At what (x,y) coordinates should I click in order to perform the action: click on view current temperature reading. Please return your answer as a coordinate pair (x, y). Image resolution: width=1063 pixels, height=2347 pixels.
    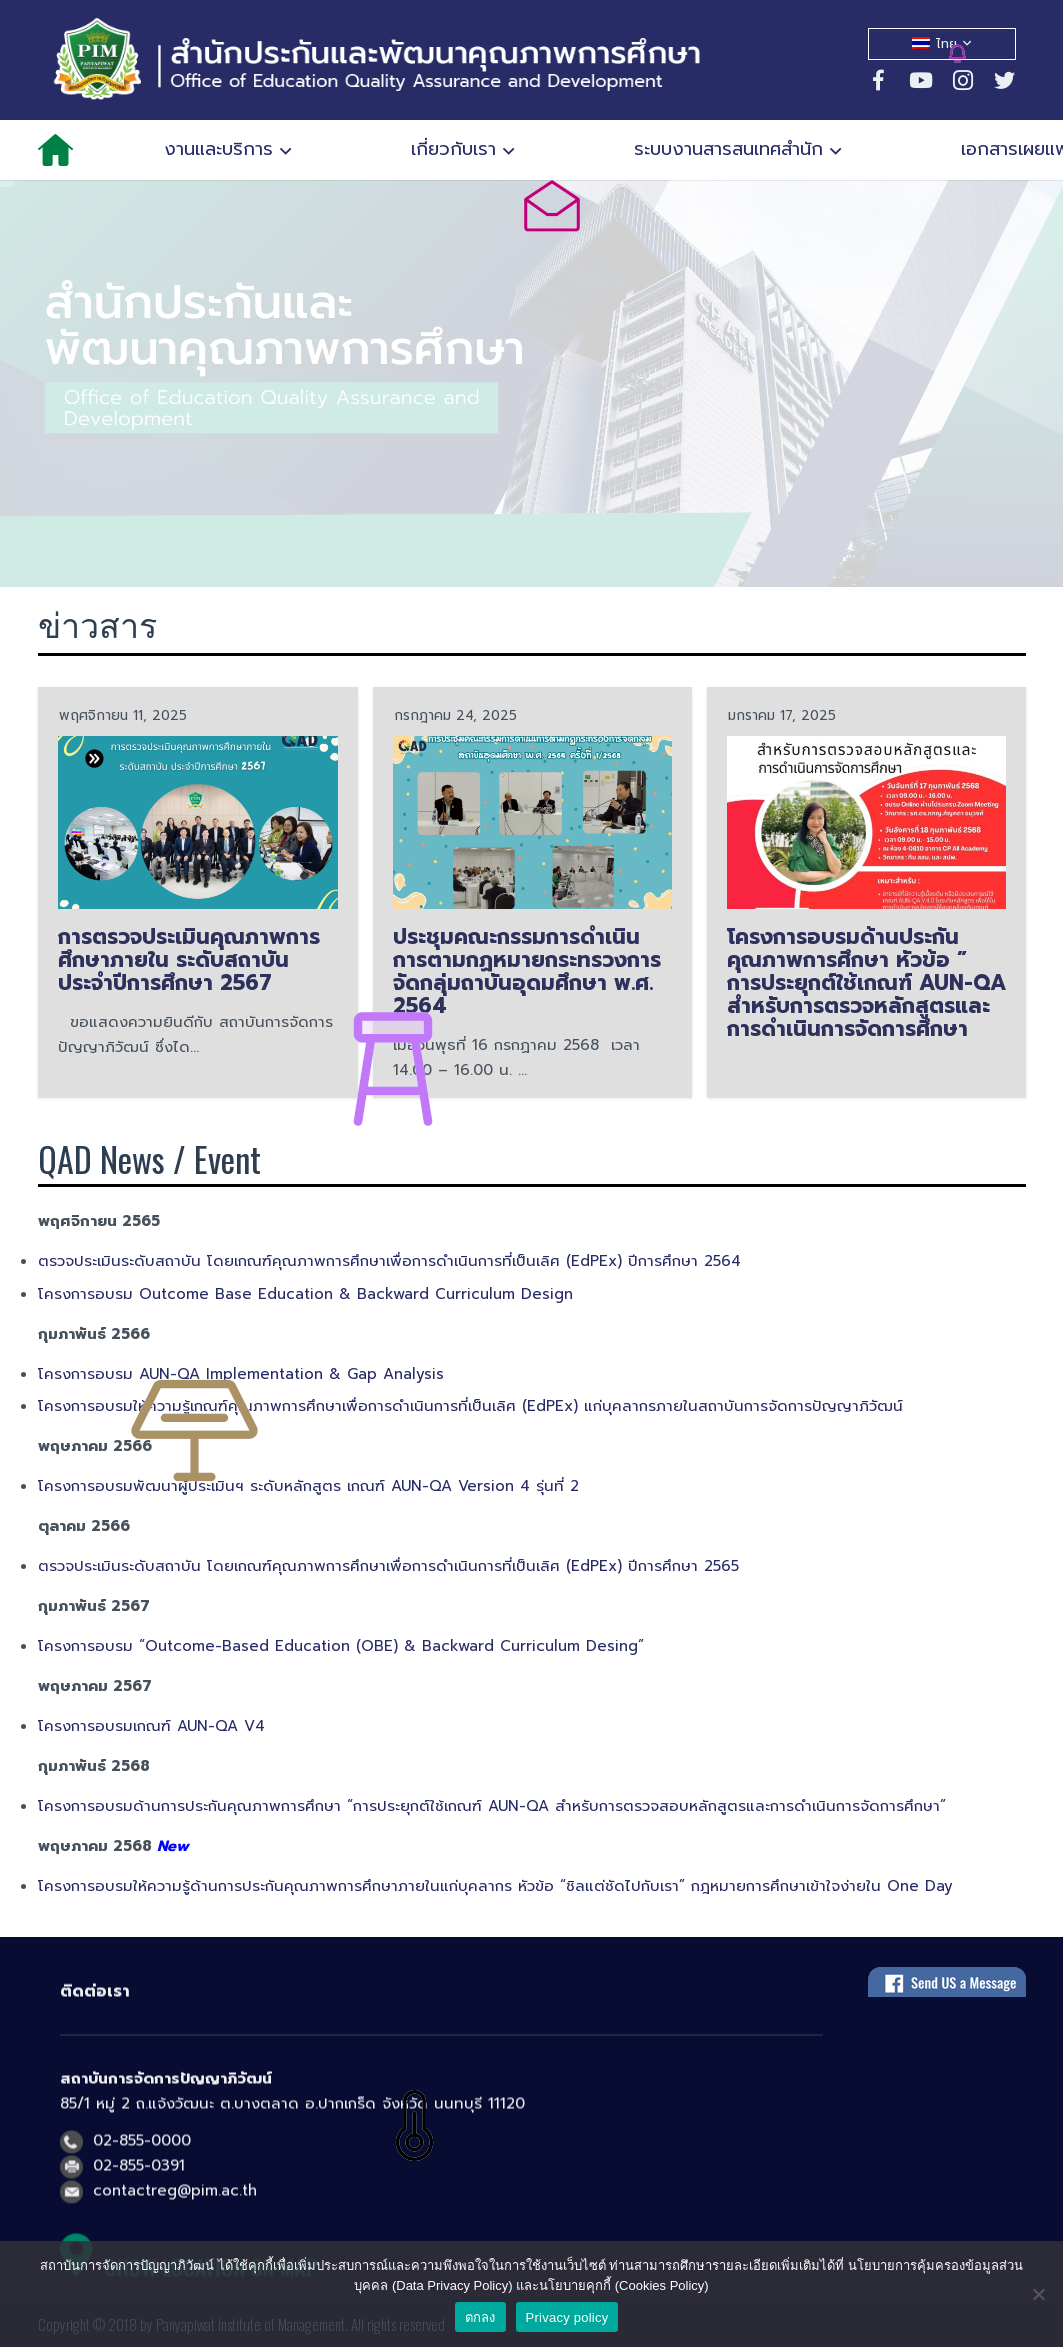
    Looking at the image, I should click on (414, 2125).